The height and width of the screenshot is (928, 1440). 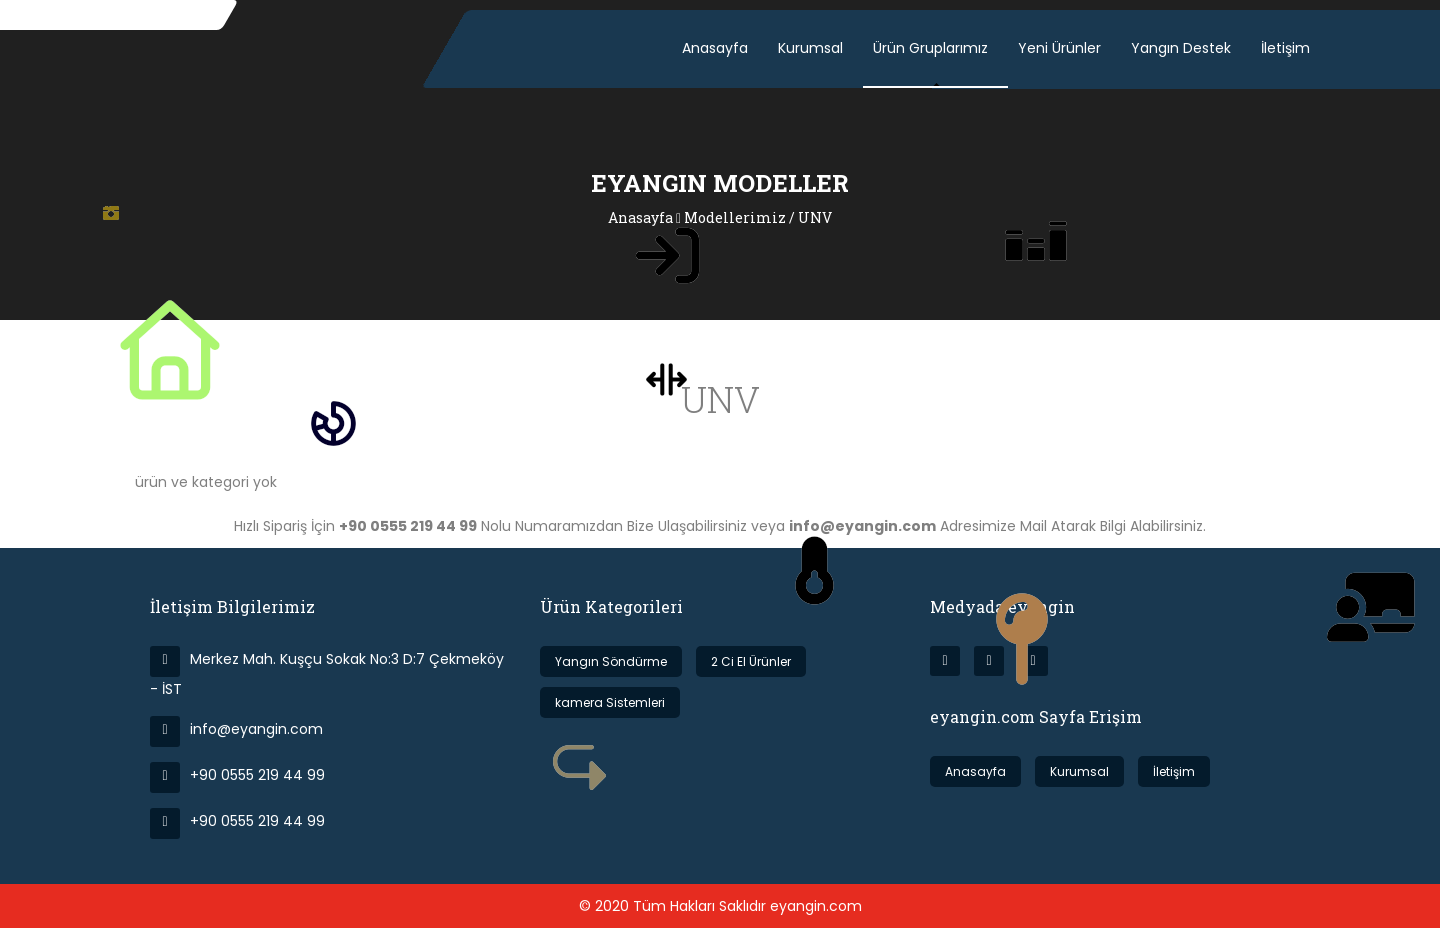 What do you see at coordinates (333, 423) in the screenshot?
I see `view analytics or statistics breakdown` at bounding box center [333, 423].